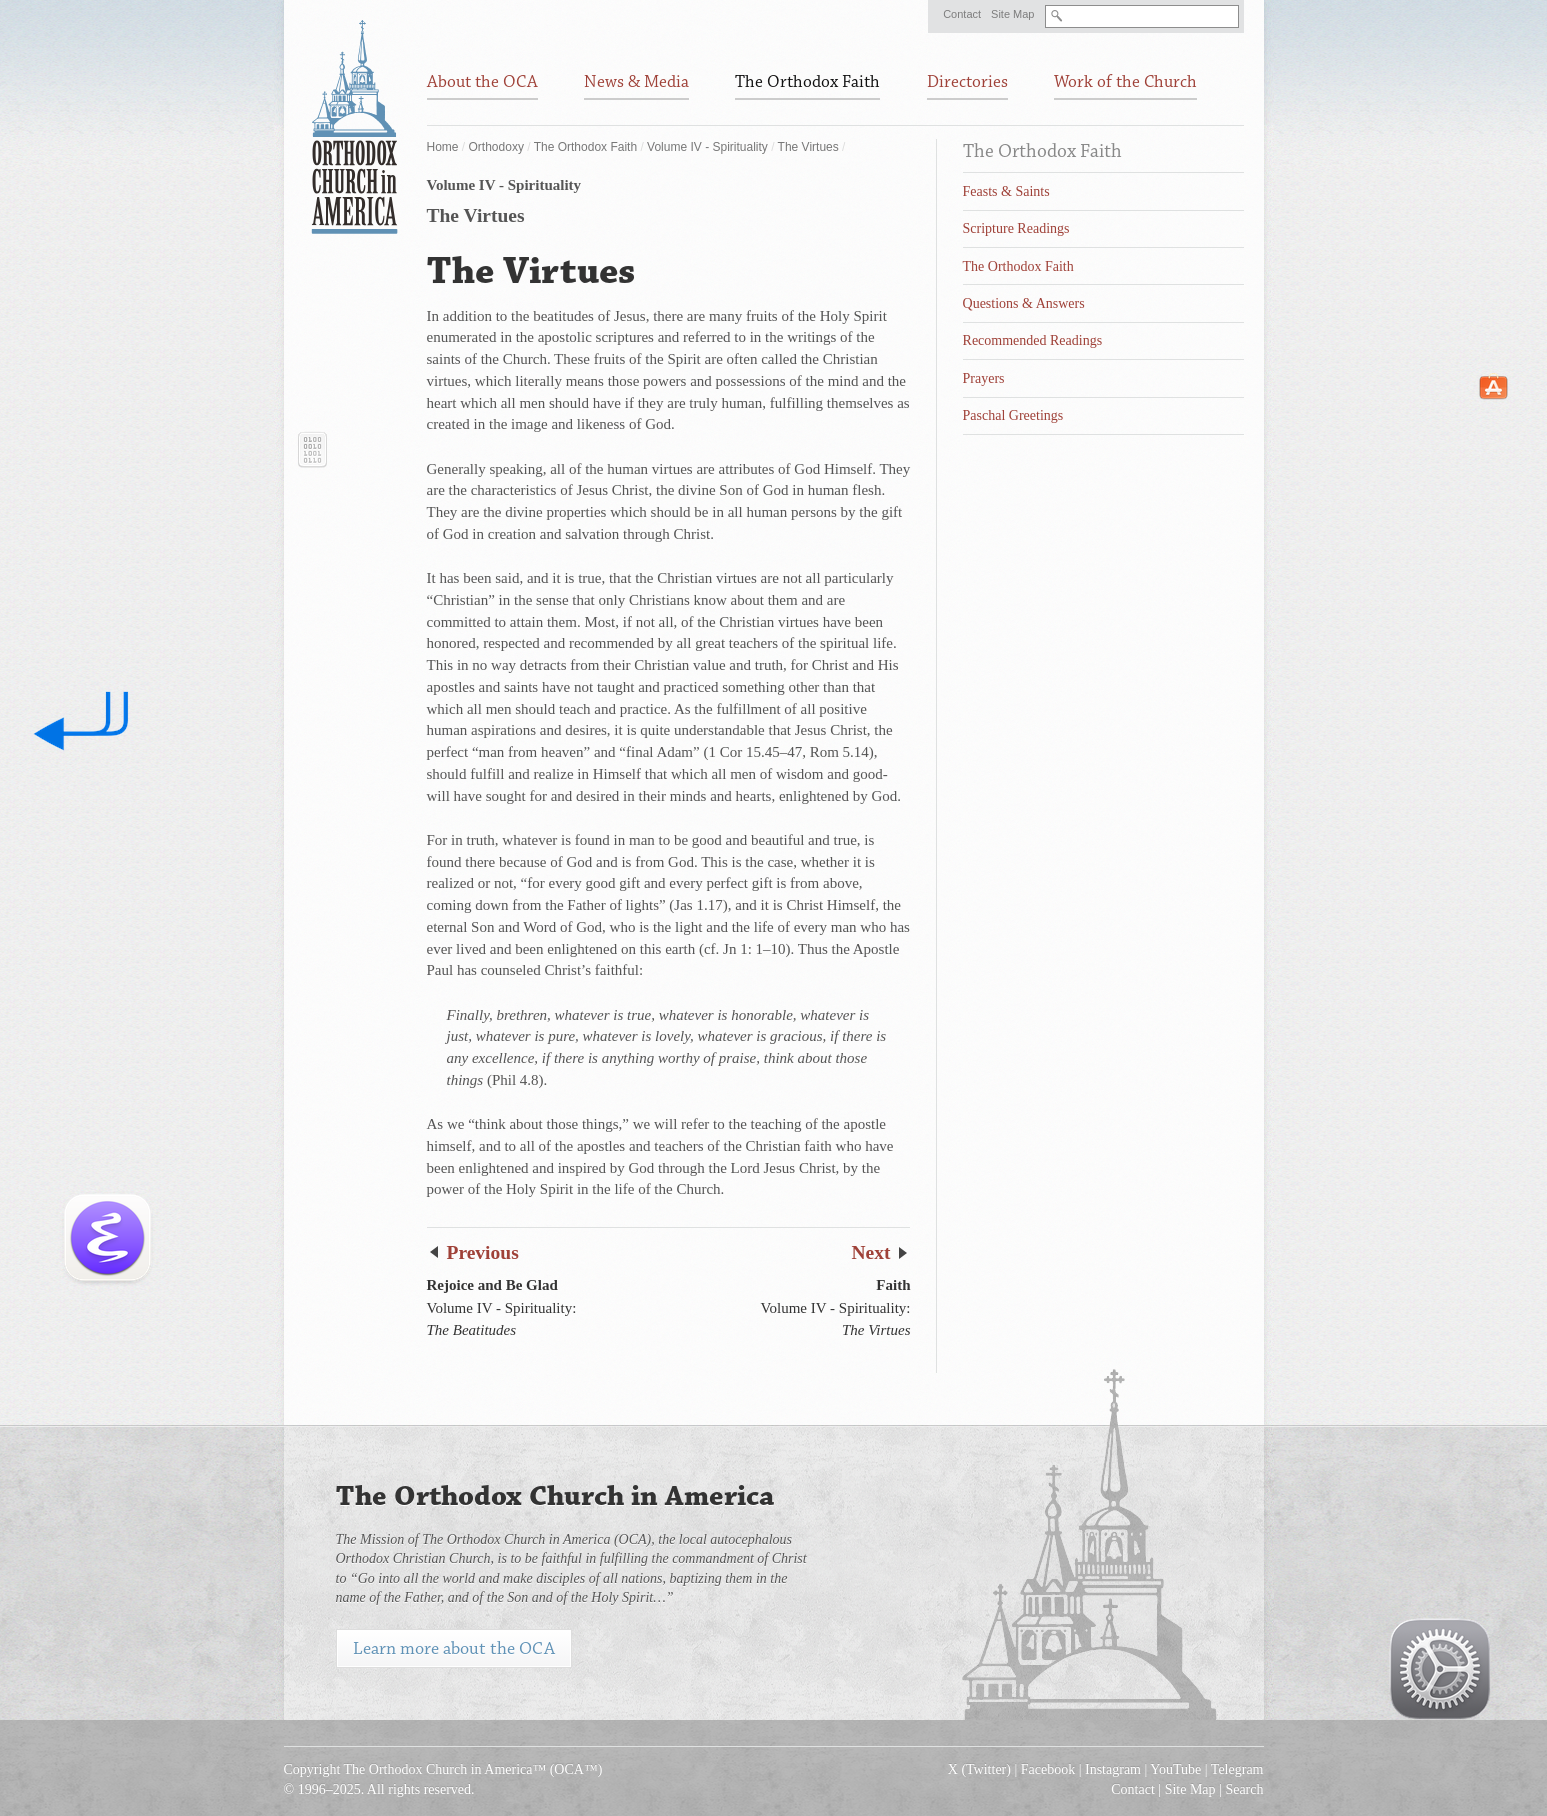 The height and width of the screenshot is (1816, 1547). Describe the element at coordinates (1440, 1669) in the screenshot. I see `open system settings` at that location.